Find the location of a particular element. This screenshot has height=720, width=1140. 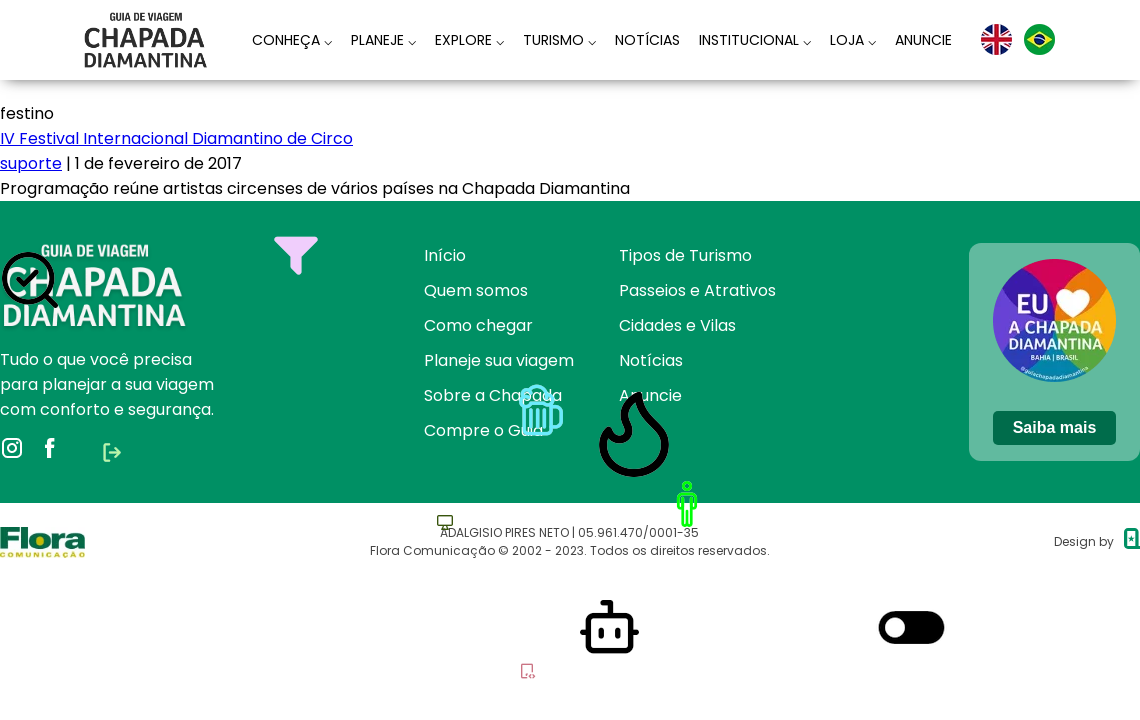

view male user profile is located at coordinates (687, 504).